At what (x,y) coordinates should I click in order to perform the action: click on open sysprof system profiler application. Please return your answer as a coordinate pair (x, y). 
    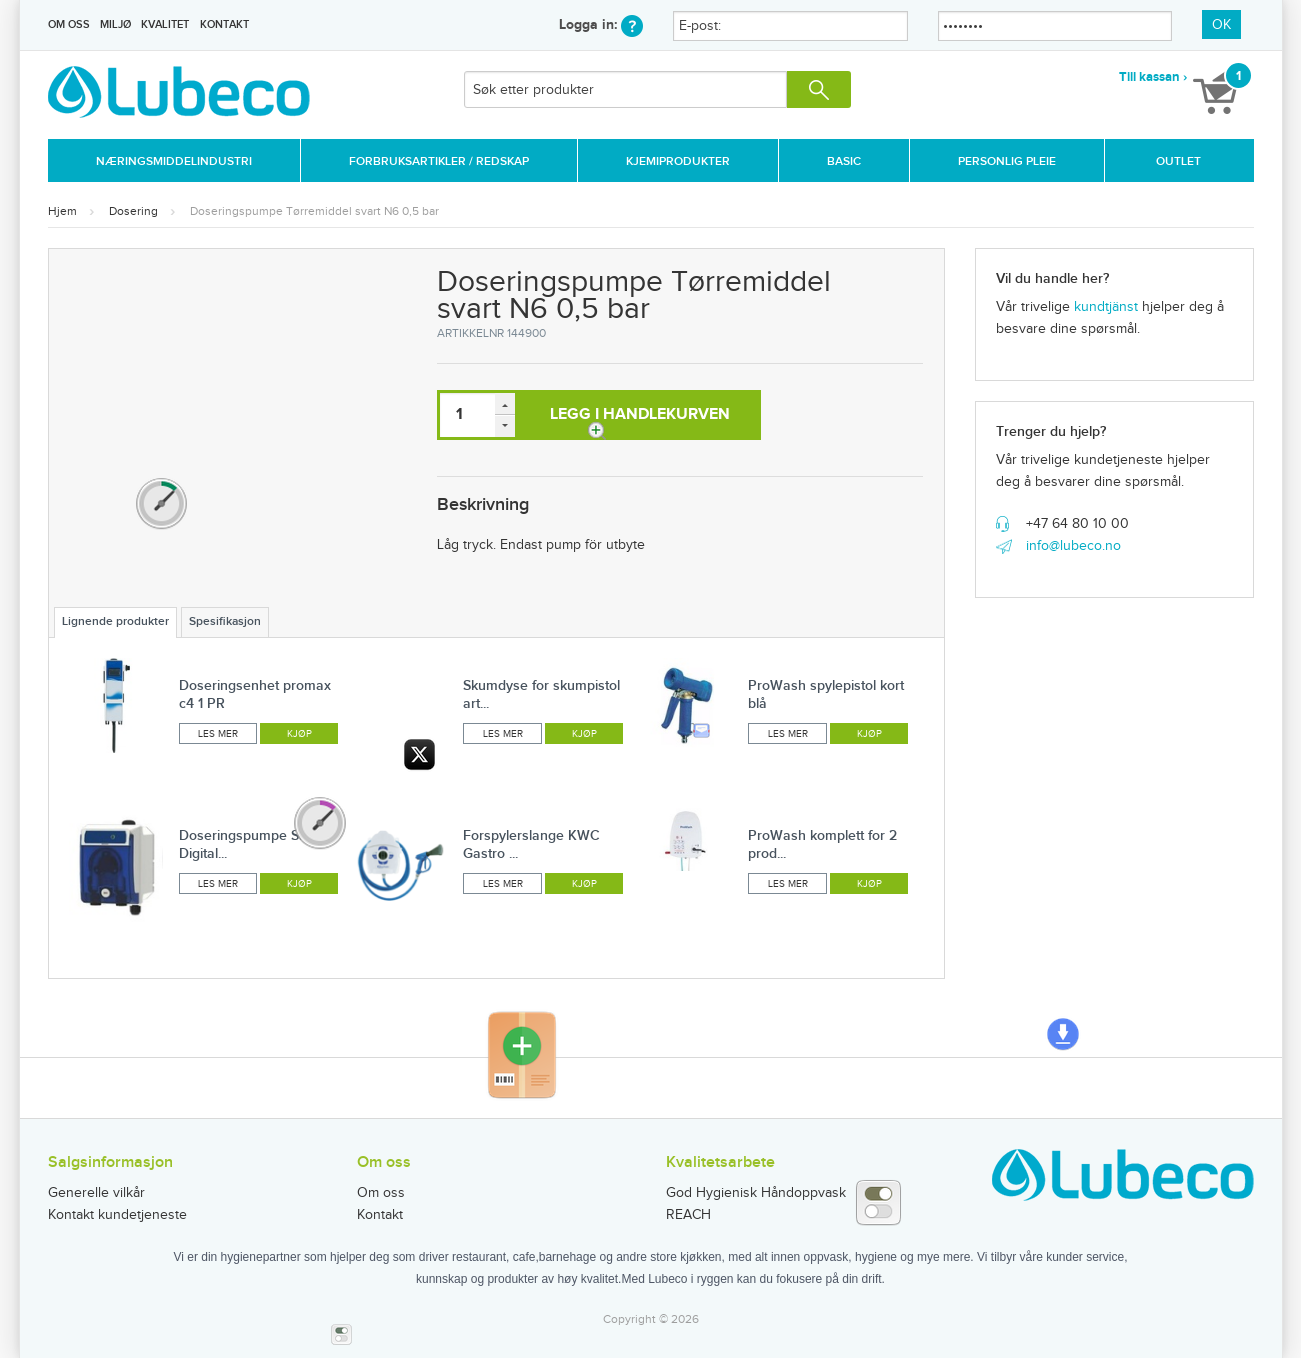
    Looking at the image, I should click on (320, 823).